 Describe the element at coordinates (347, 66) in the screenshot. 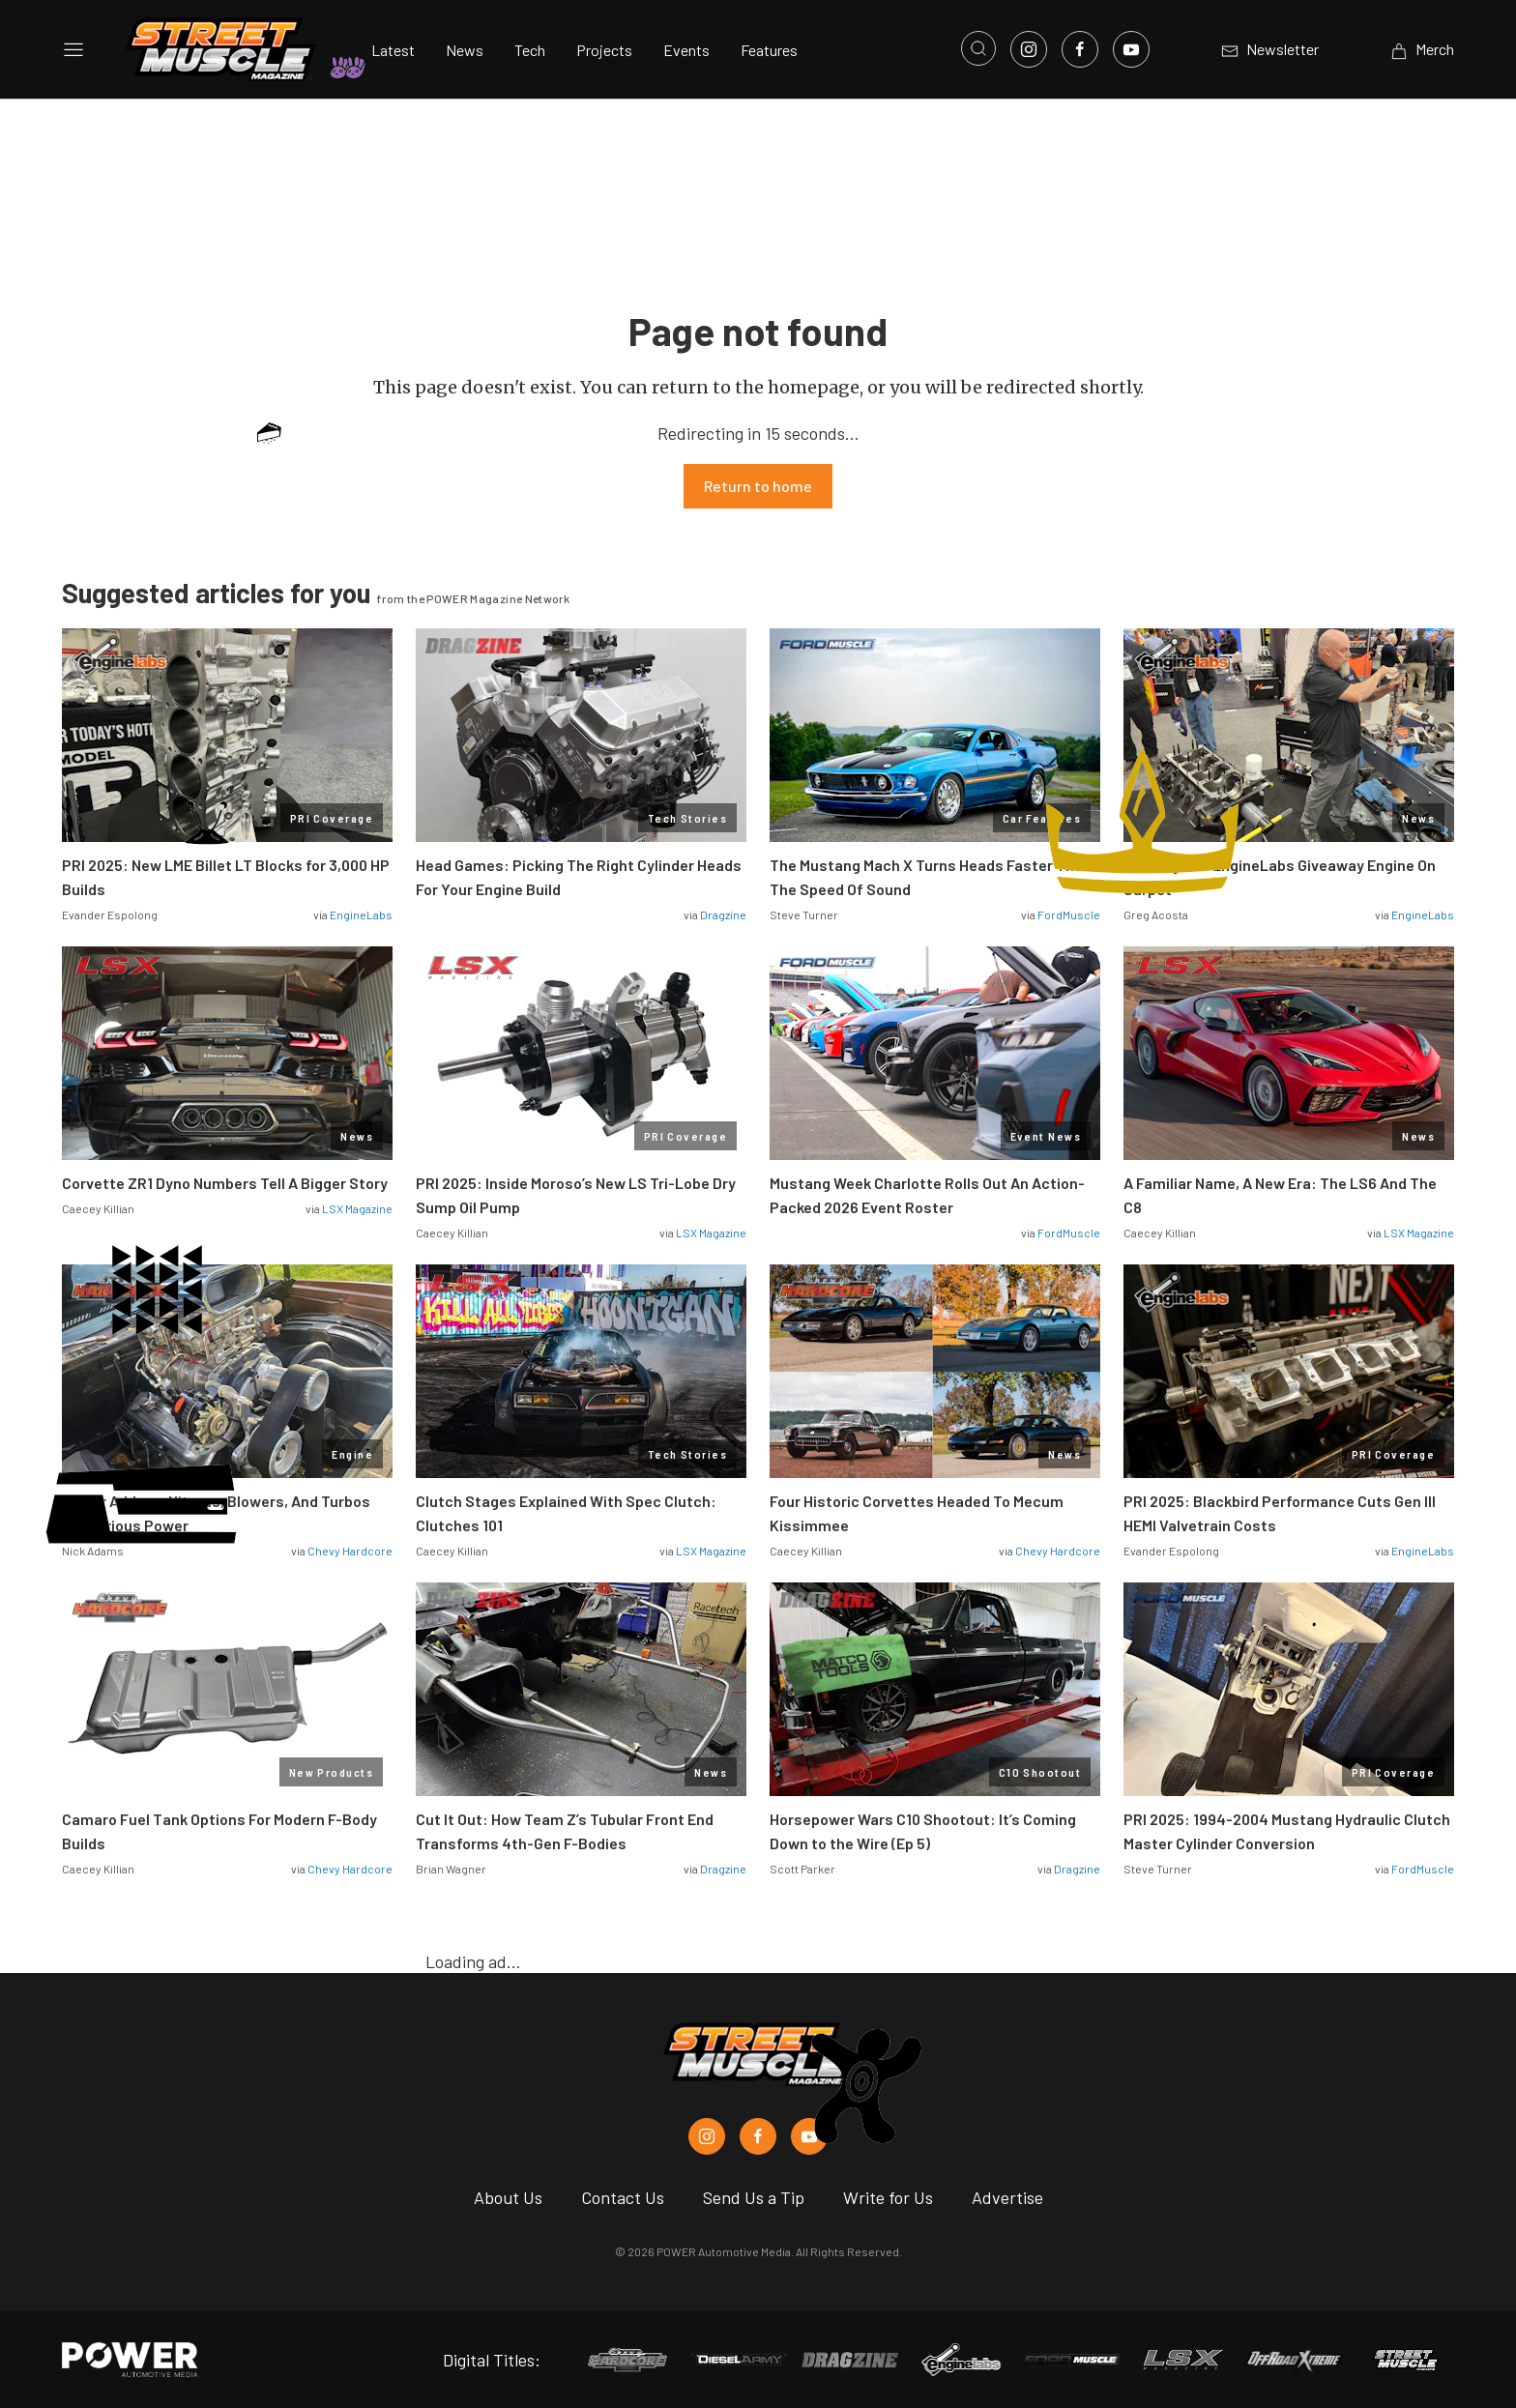

I see `equip bunny slippers cosmetic item` at that location.